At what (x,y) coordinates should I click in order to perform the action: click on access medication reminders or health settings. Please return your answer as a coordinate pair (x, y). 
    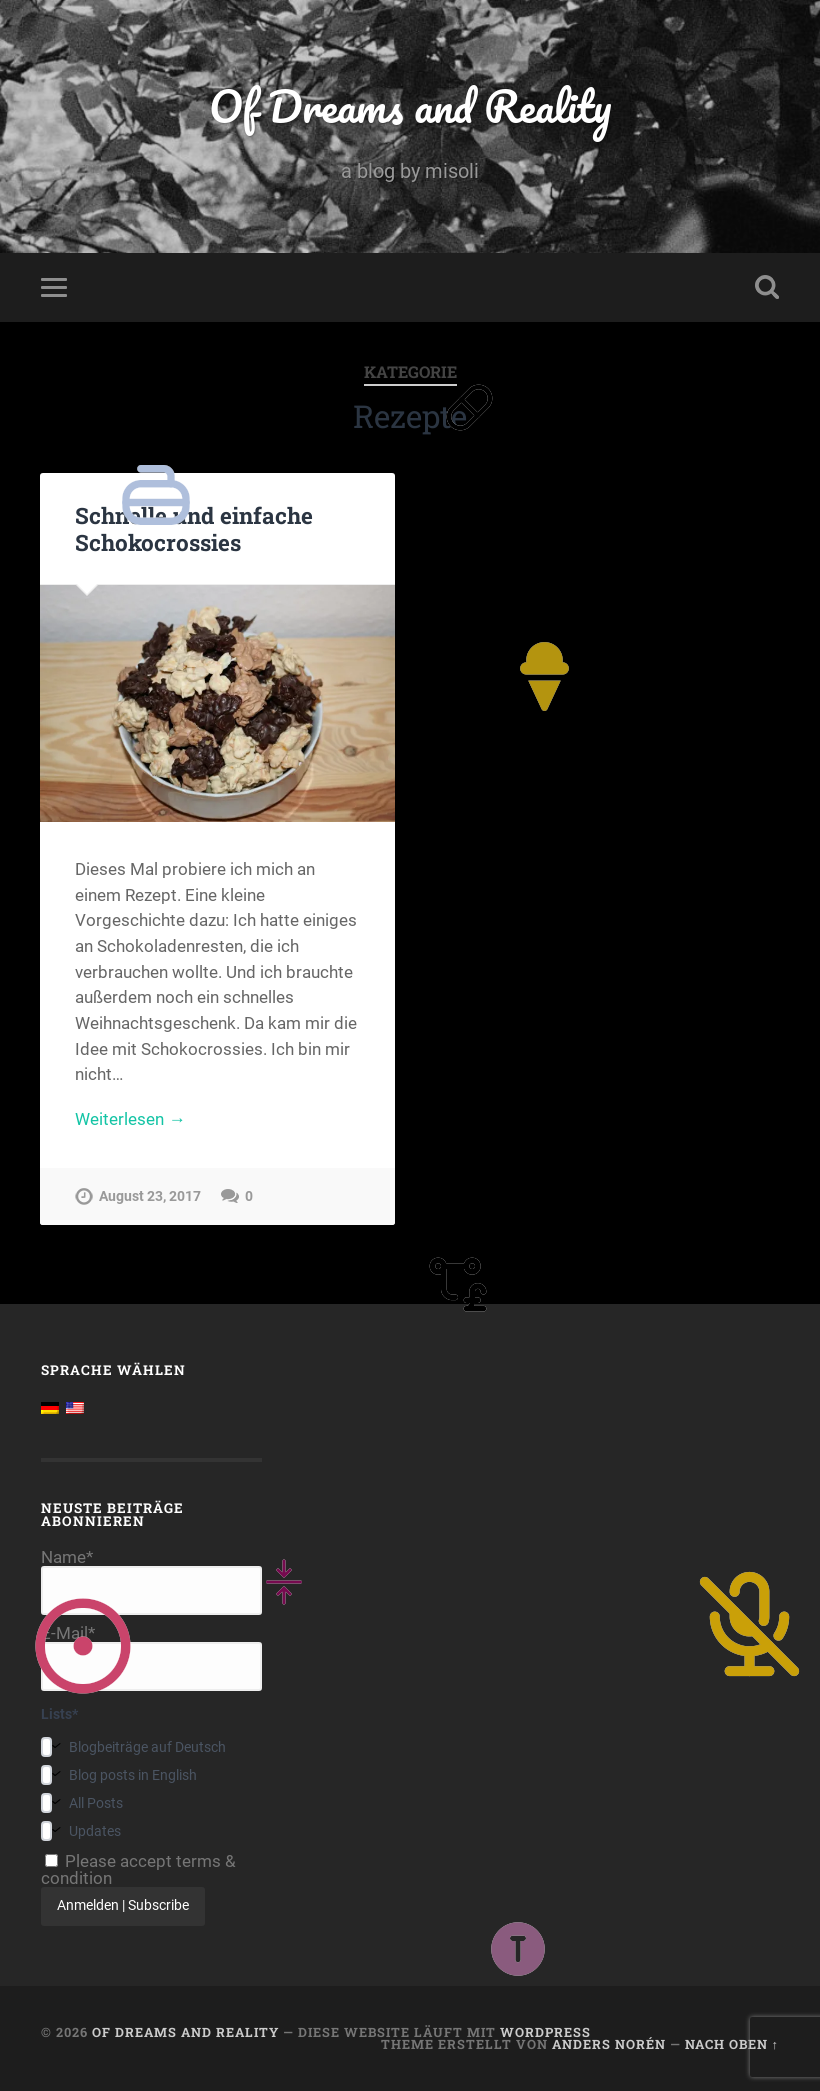
    Looking at the image, I should click on (469, 407).